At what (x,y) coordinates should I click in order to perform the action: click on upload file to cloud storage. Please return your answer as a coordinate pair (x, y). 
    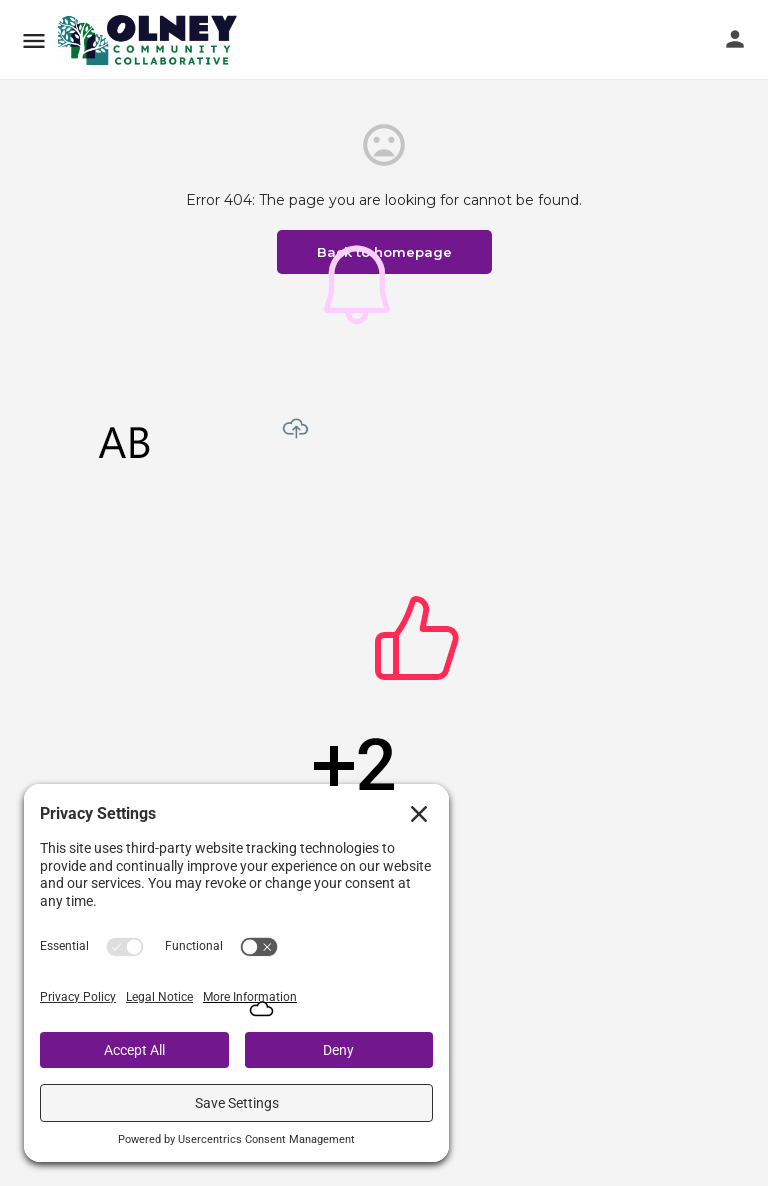
    Looking at the image, I should click on (295, 427).